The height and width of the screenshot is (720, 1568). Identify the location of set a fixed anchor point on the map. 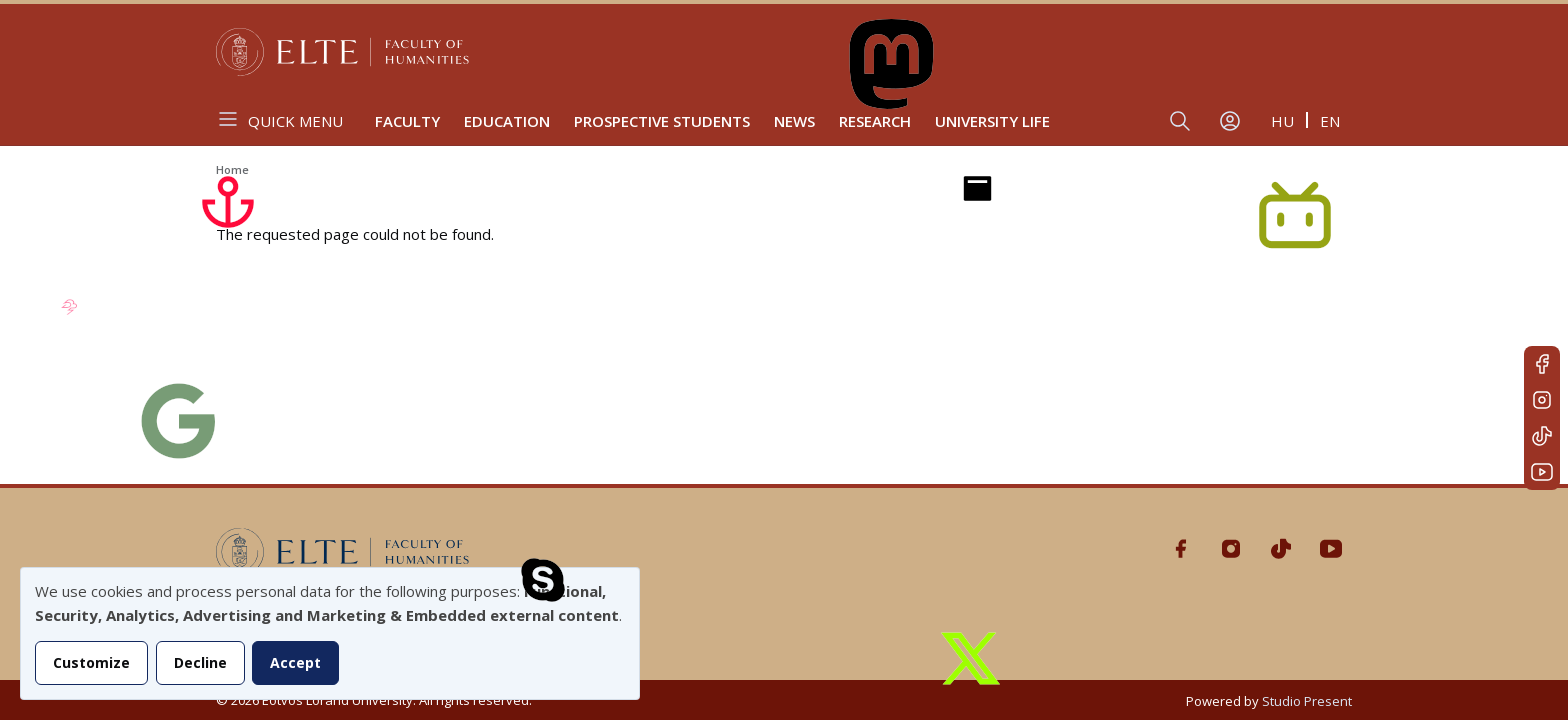
(228, 202).